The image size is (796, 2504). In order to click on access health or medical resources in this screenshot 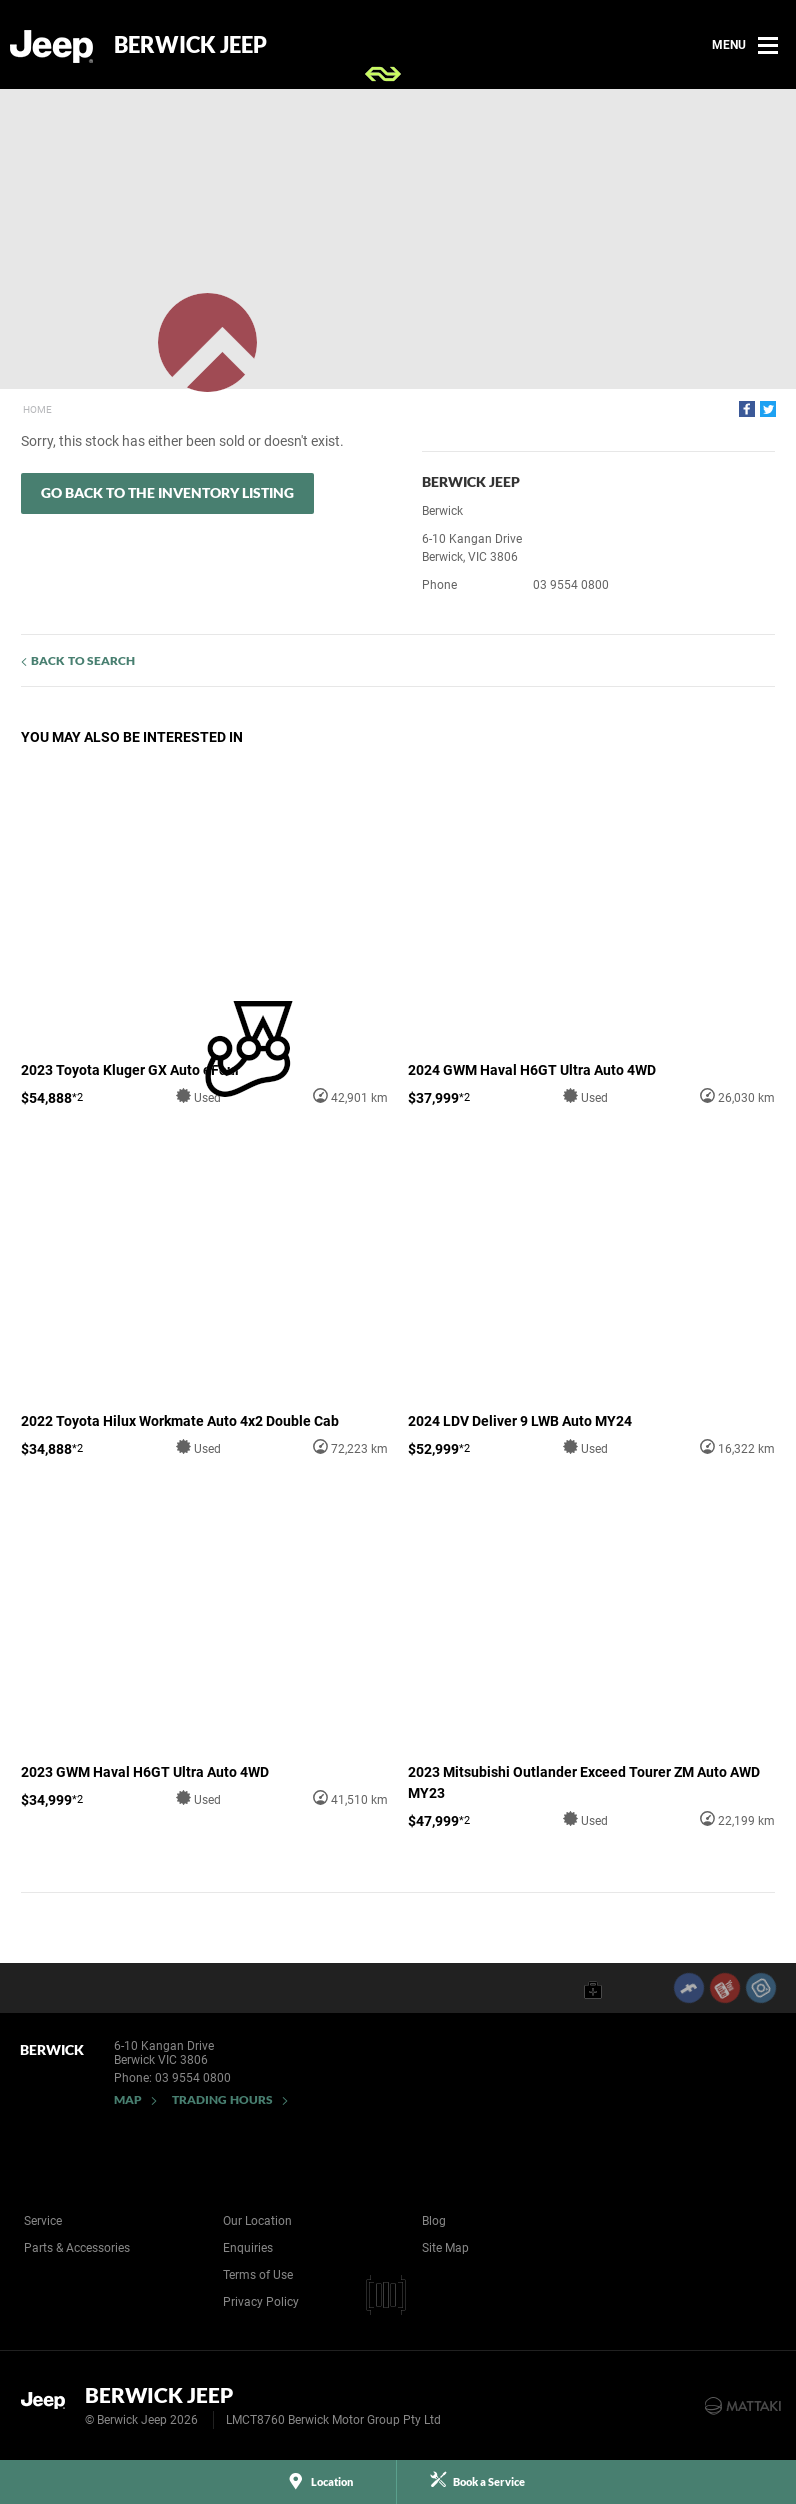, I will do `click(593, 1991)`.